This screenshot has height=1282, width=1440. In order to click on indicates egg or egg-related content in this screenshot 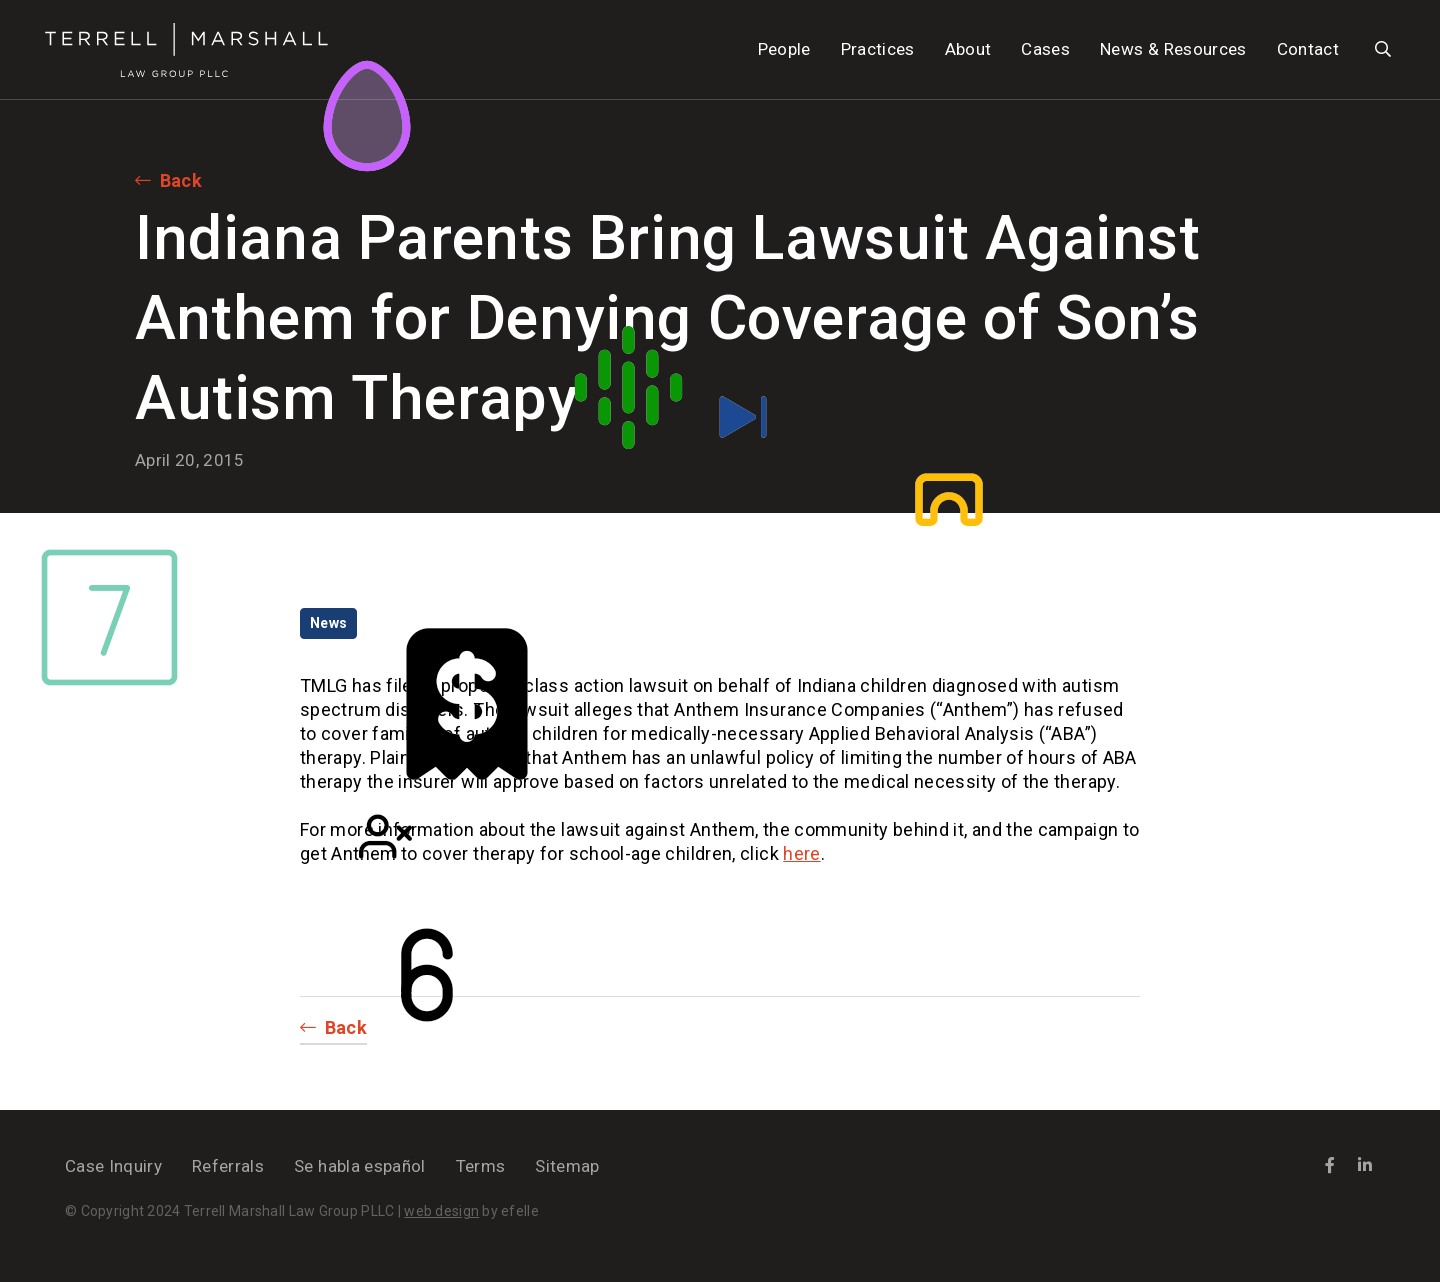, I will do `click(367, 116)`.